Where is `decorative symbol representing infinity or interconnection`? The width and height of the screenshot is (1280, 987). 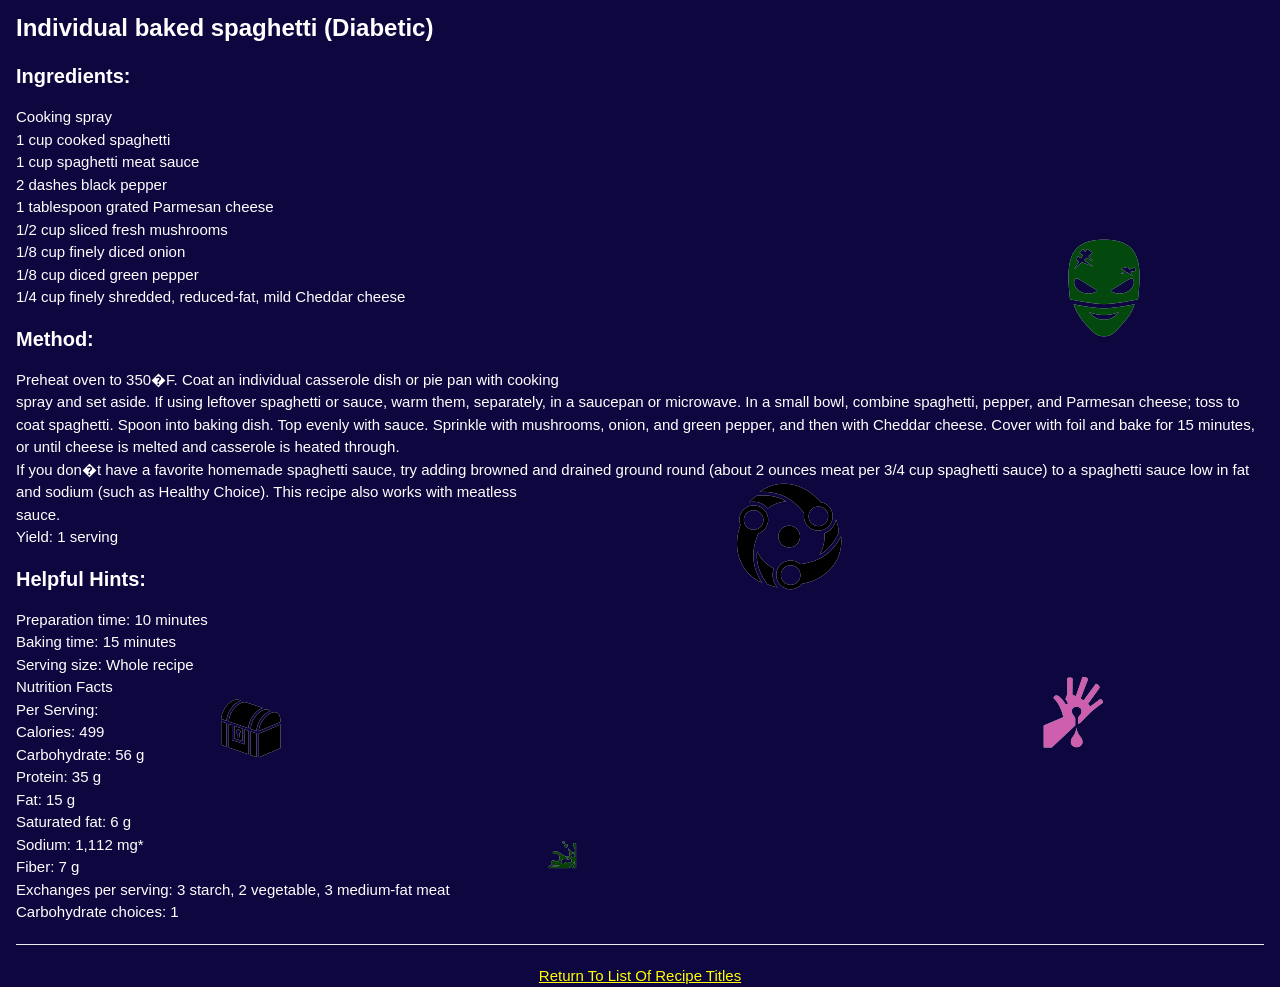 decorative symbol representing infinity or interconnection is located at coordinates (788, 536).